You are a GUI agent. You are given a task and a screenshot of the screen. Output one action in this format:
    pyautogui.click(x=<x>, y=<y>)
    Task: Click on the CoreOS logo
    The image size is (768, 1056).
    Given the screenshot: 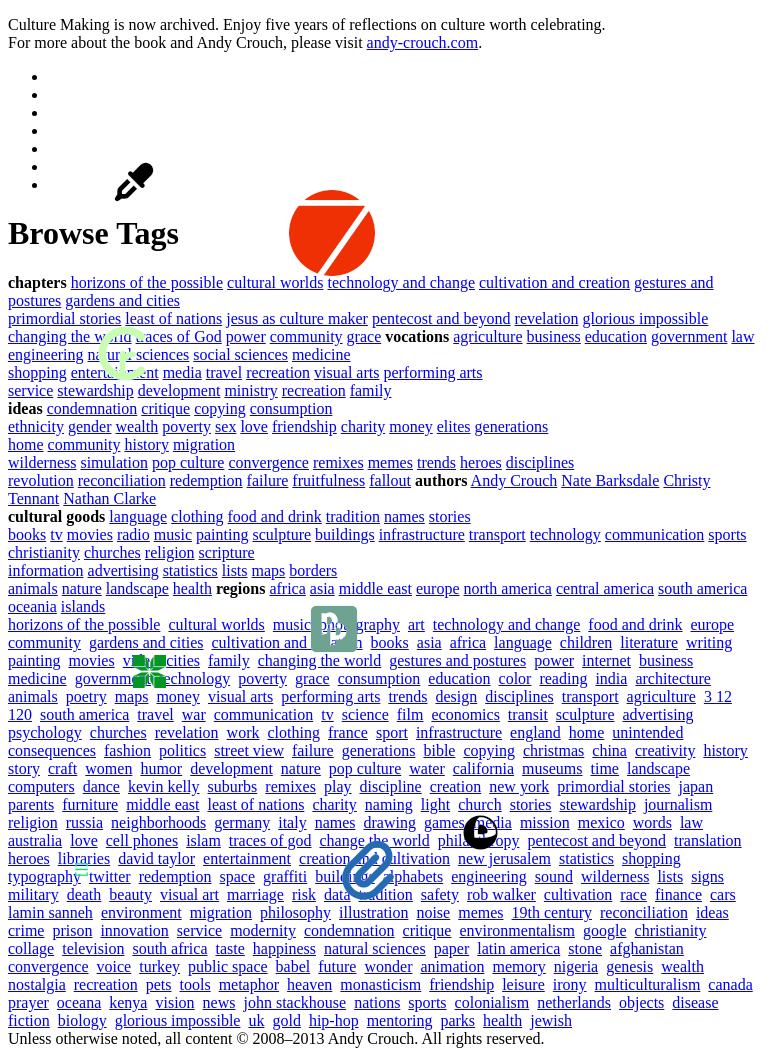 What is the action you would take?
    pyautogui.click(x=480, y=832)
    